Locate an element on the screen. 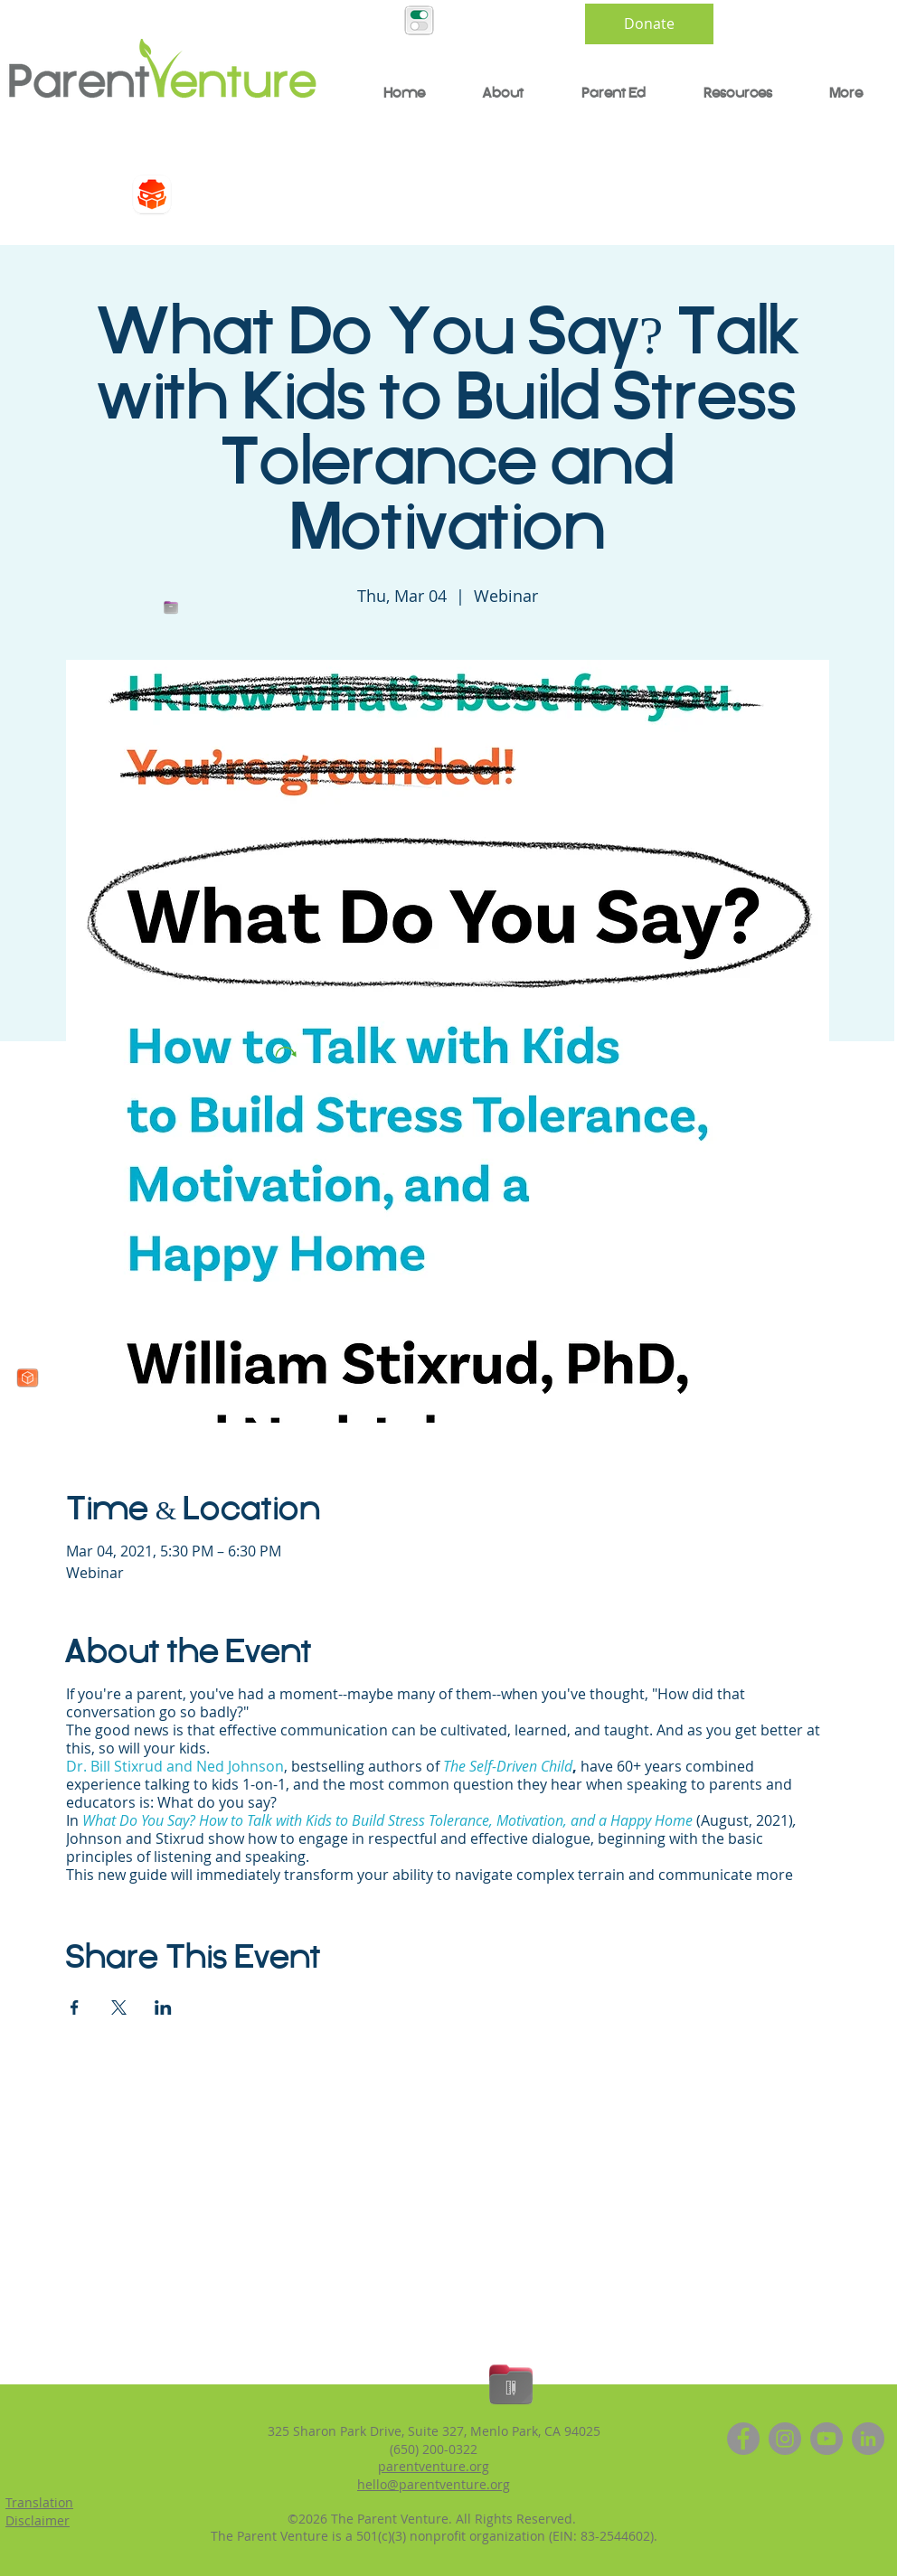 The height and width of the screenshot is (2576, 897). redo the last undone action is located at coordinates (285, 1051).